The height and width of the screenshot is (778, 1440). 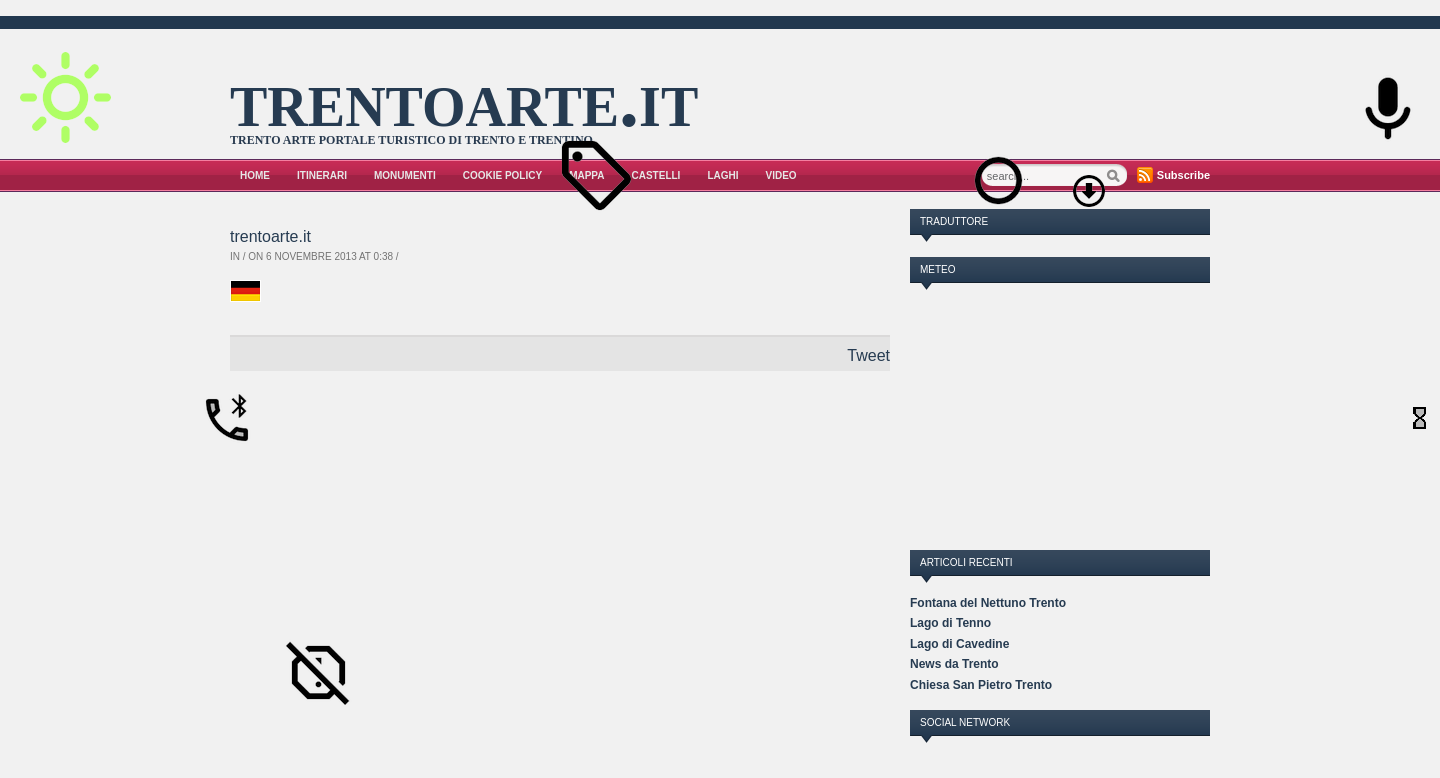 What do you see at coordinates (998, 180) in the screenshot?
I see `indicates an unselected or inactive radio button option` at bounding box center [998, 180].